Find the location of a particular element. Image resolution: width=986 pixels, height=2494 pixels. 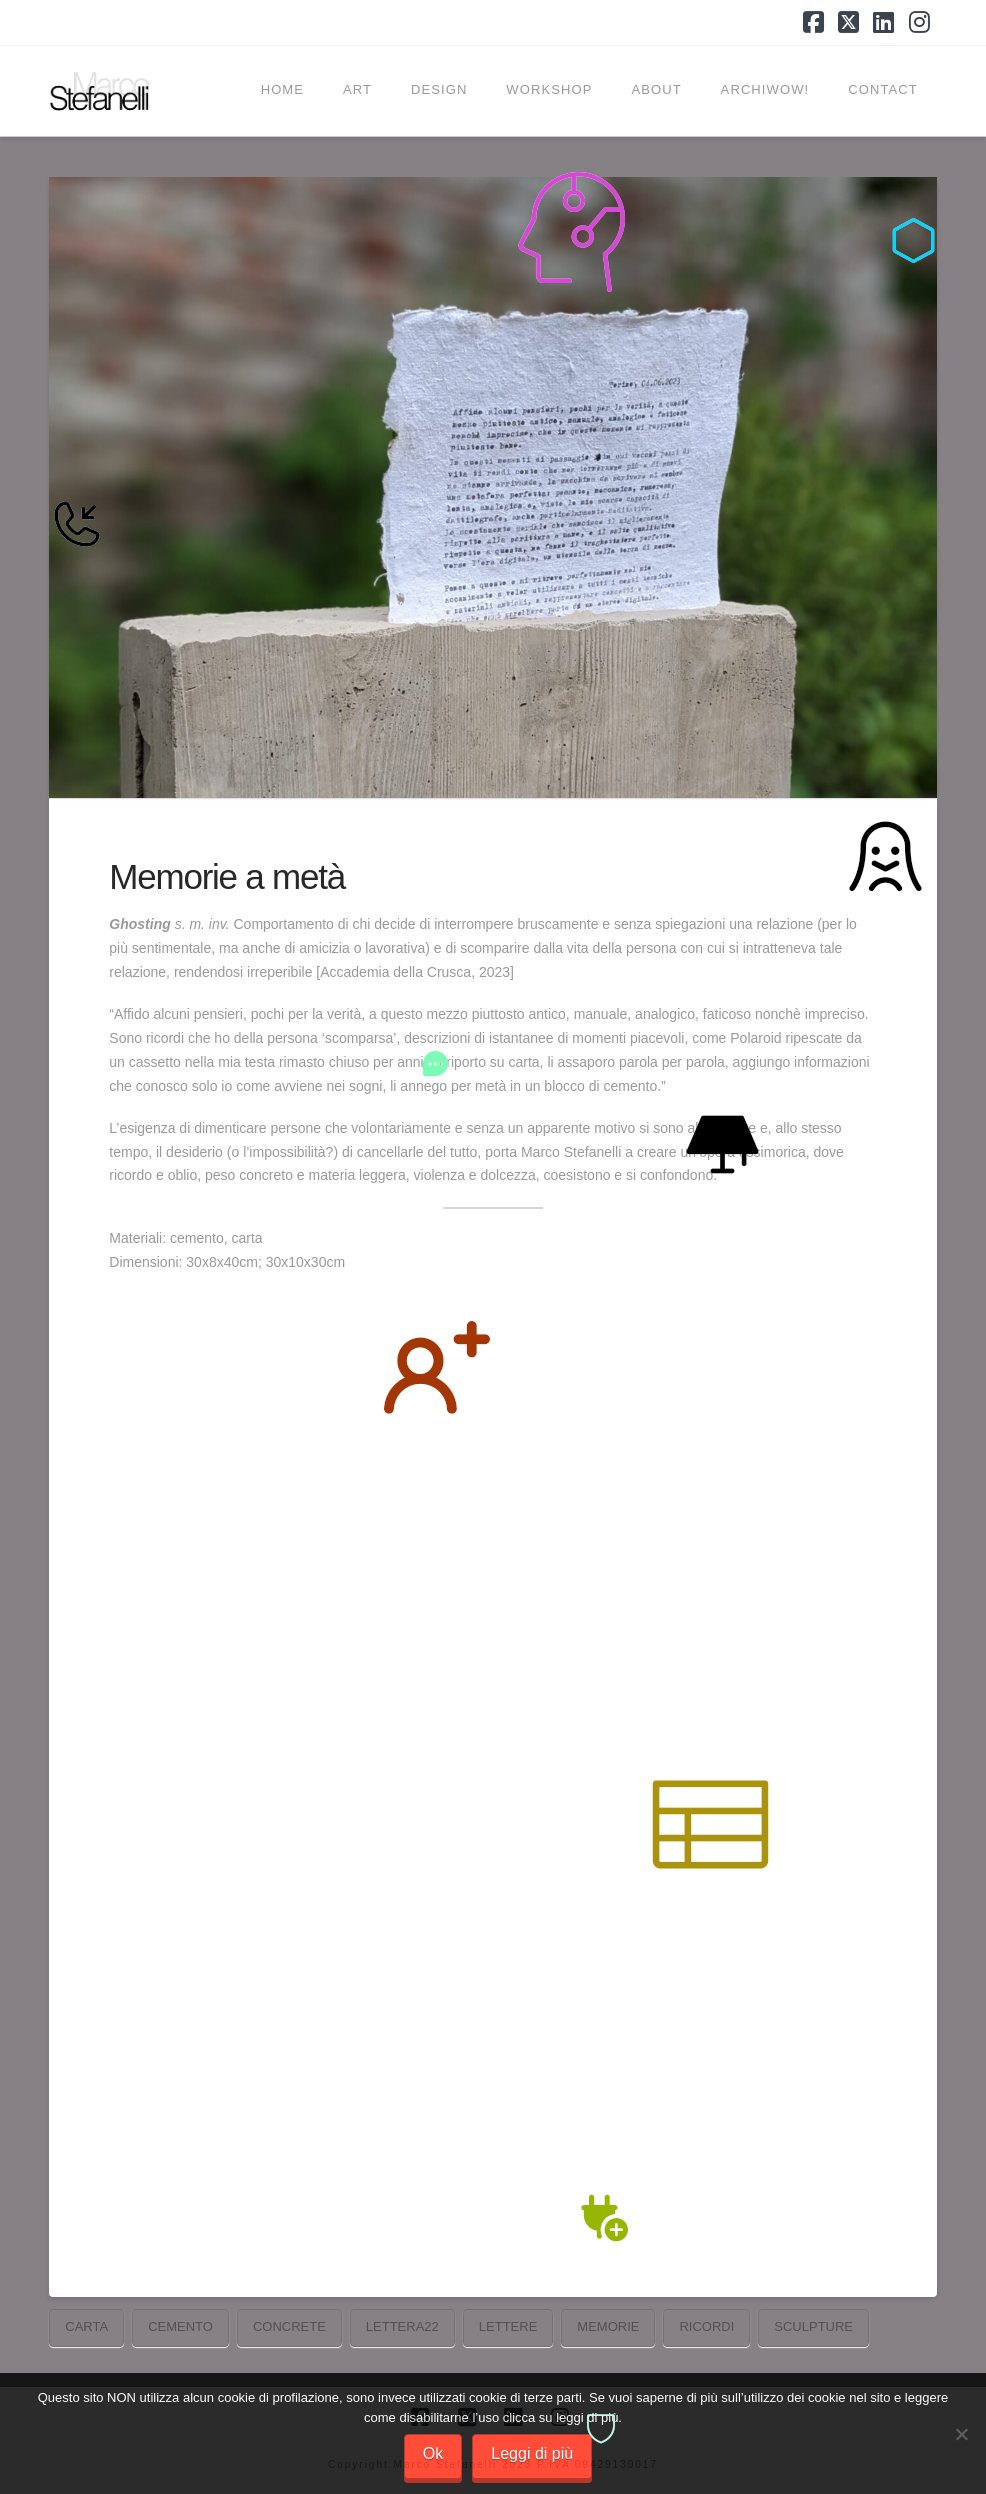

view data in table format is located at coordinates (710, 1824).